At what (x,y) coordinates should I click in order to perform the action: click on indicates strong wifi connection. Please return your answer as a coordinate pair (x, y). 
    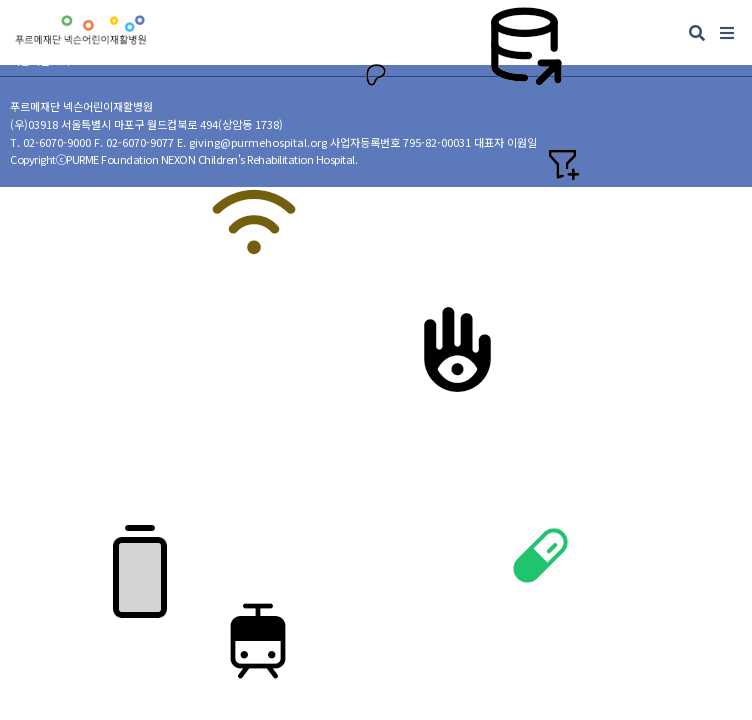
    Looking at the image, I should click on (254, 222).